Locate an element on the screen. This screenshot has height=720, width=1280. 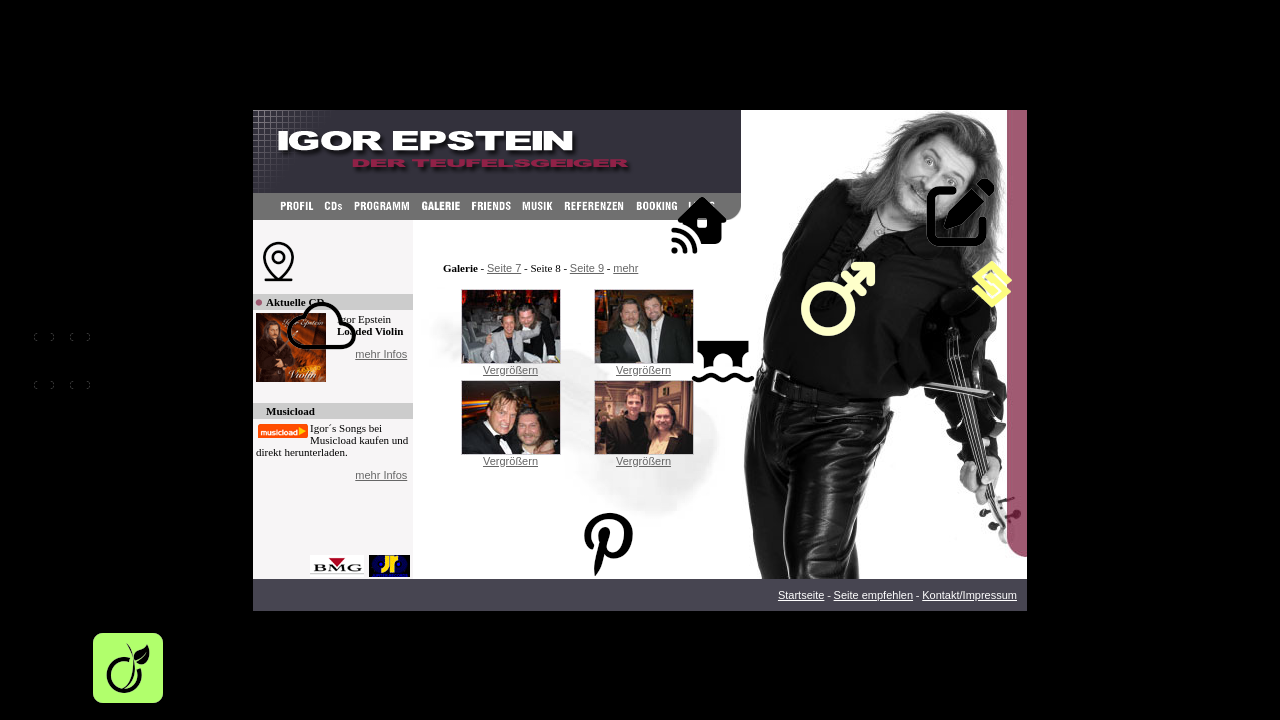
staylinked company logo is located at coordinates (992, 284).